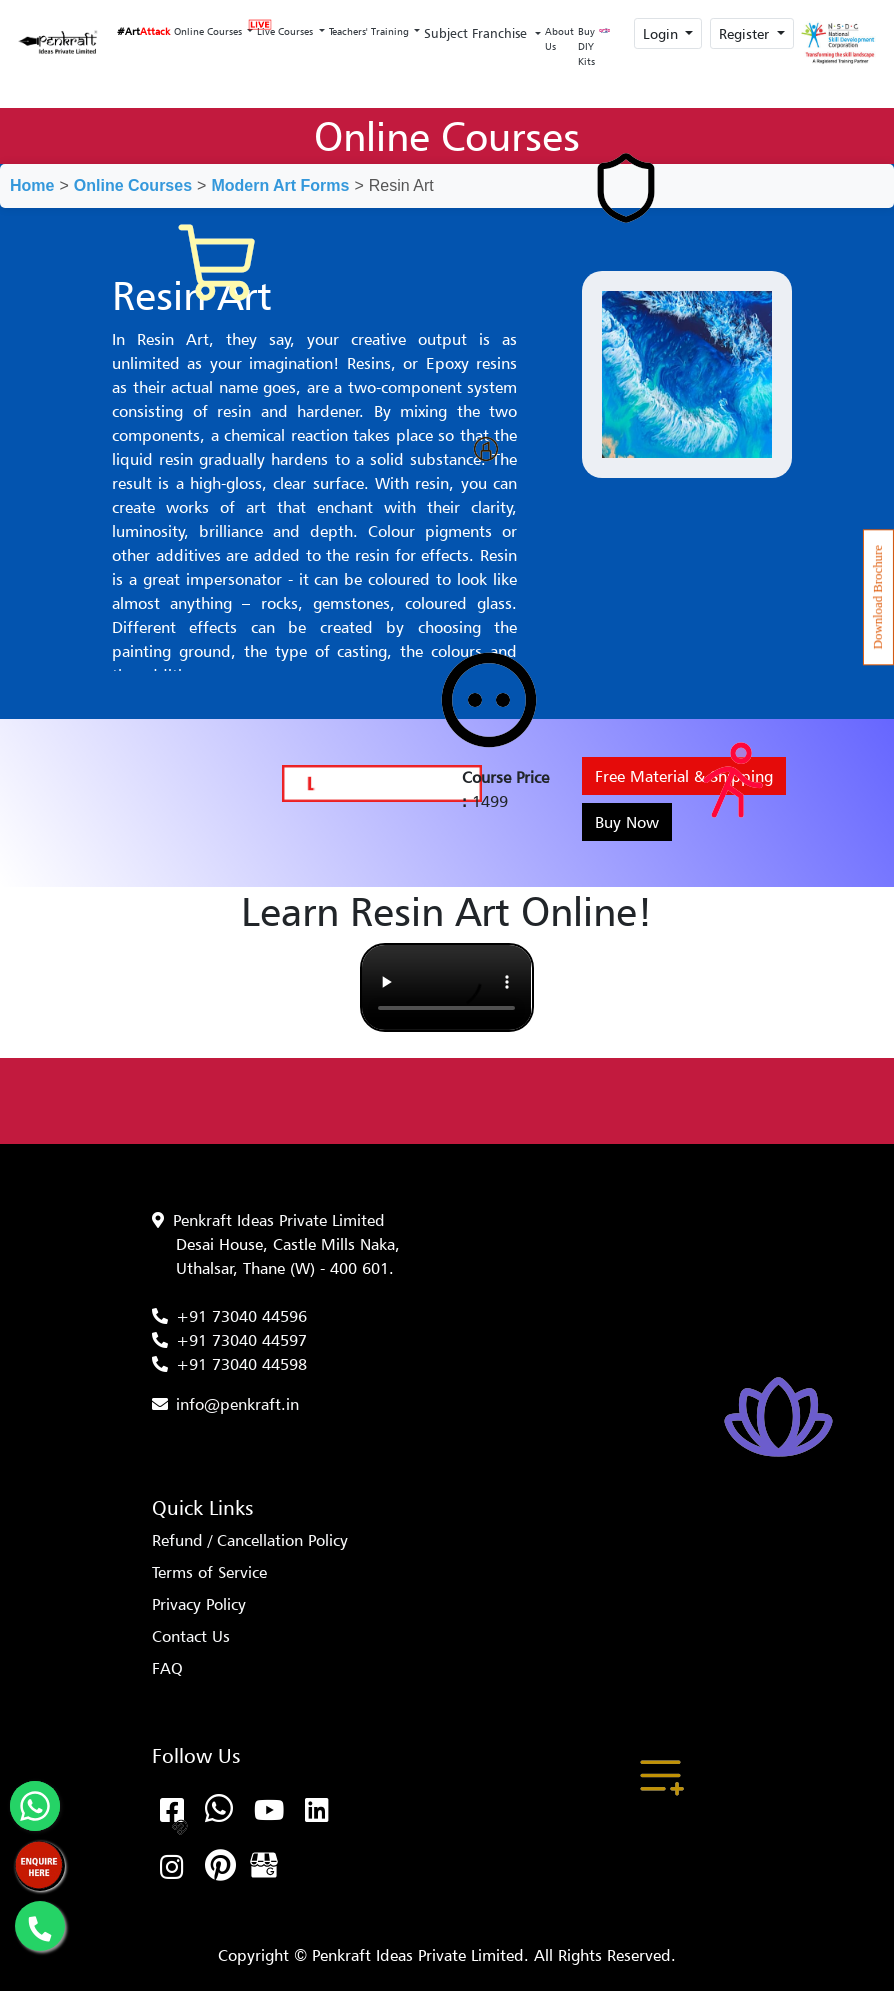 Image resolution: width=894 pixels, height=1991 pixels. I want to click on highlight or mark selected text, so click(486, 449).